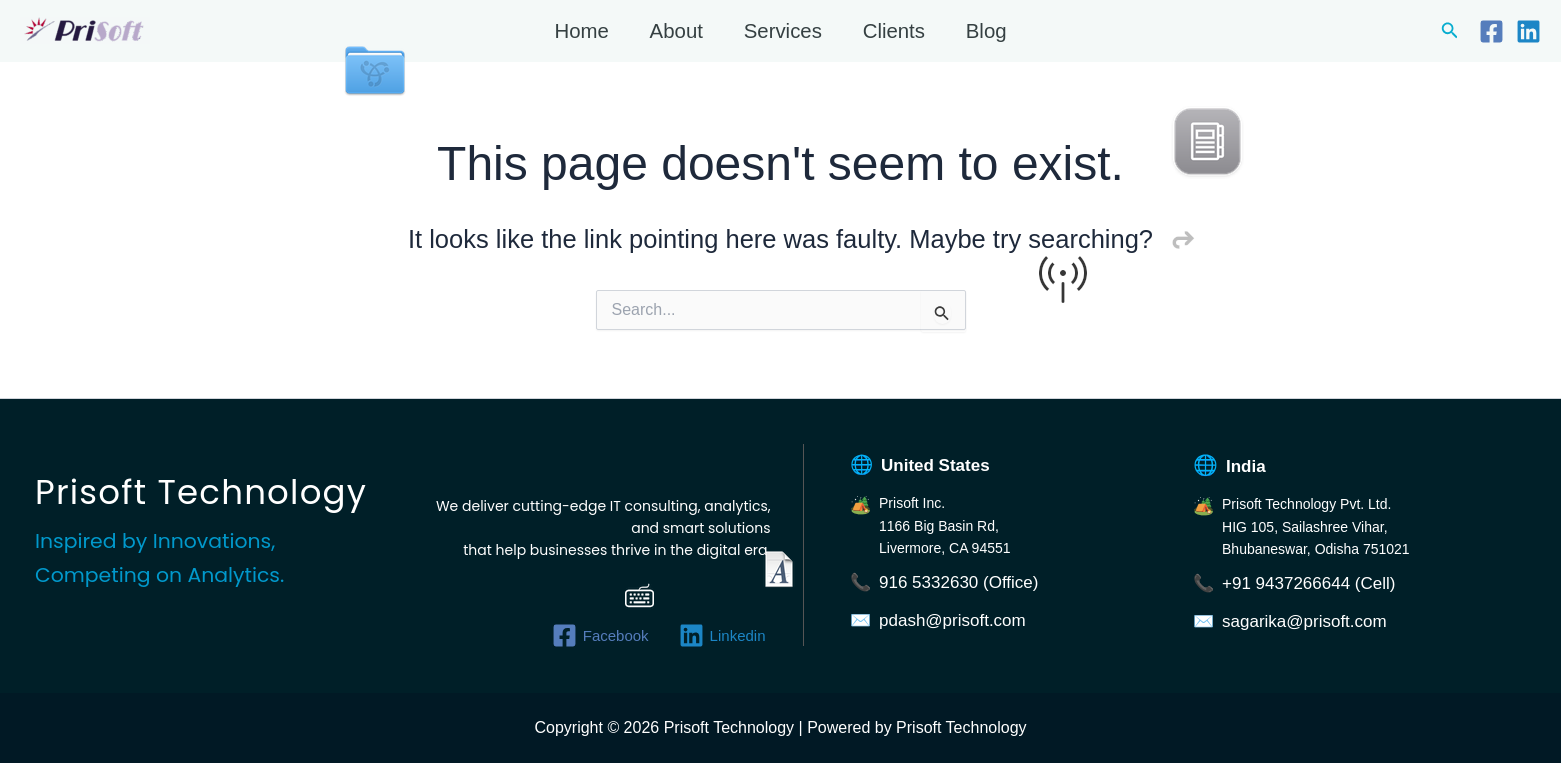 This screenshot has width=1561, height=763. Describe the element at coordinates (639, 595) in the screenshot. I see `switch keyboard layout or language` at that location.